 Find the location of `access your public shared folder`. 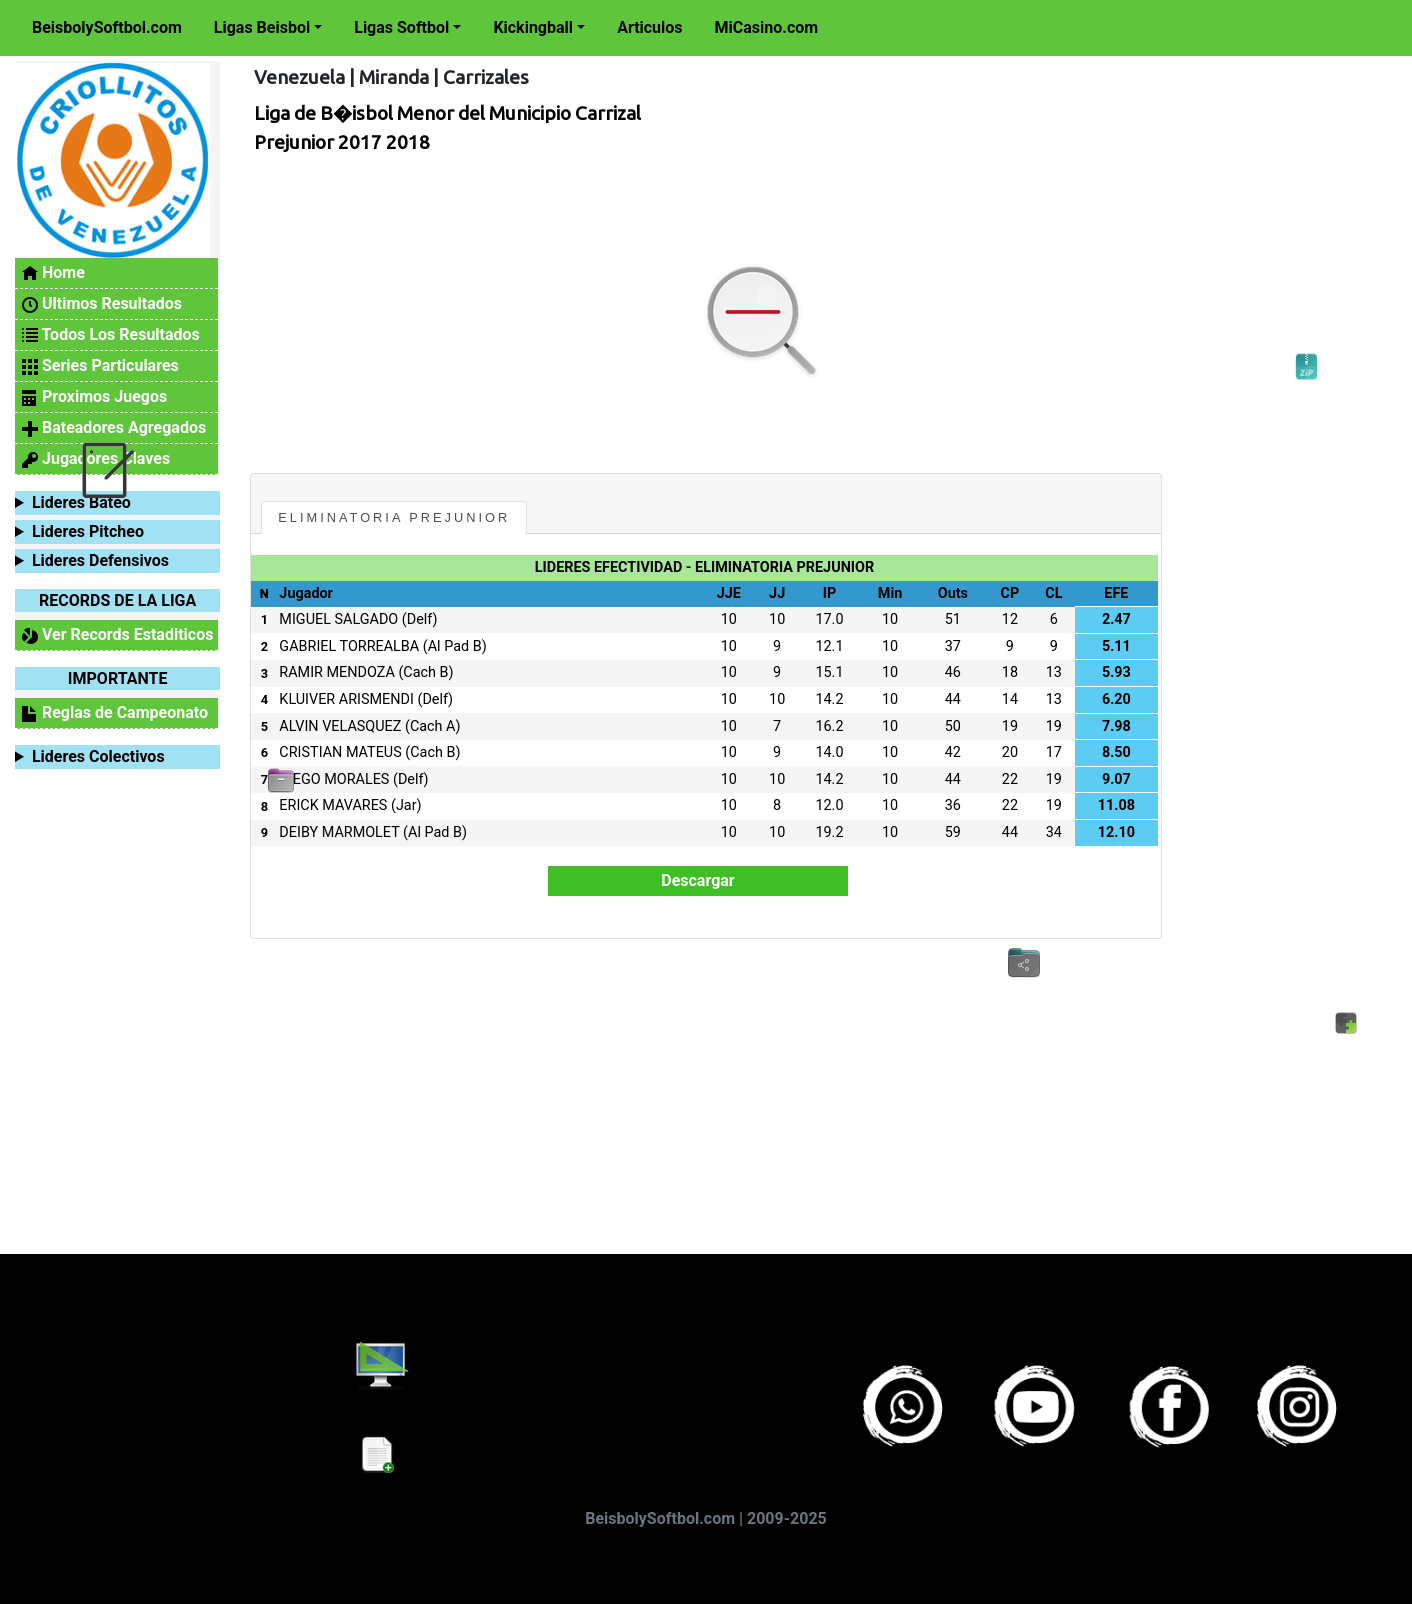

access your public shared folder is located at coordinates (1024, 962).